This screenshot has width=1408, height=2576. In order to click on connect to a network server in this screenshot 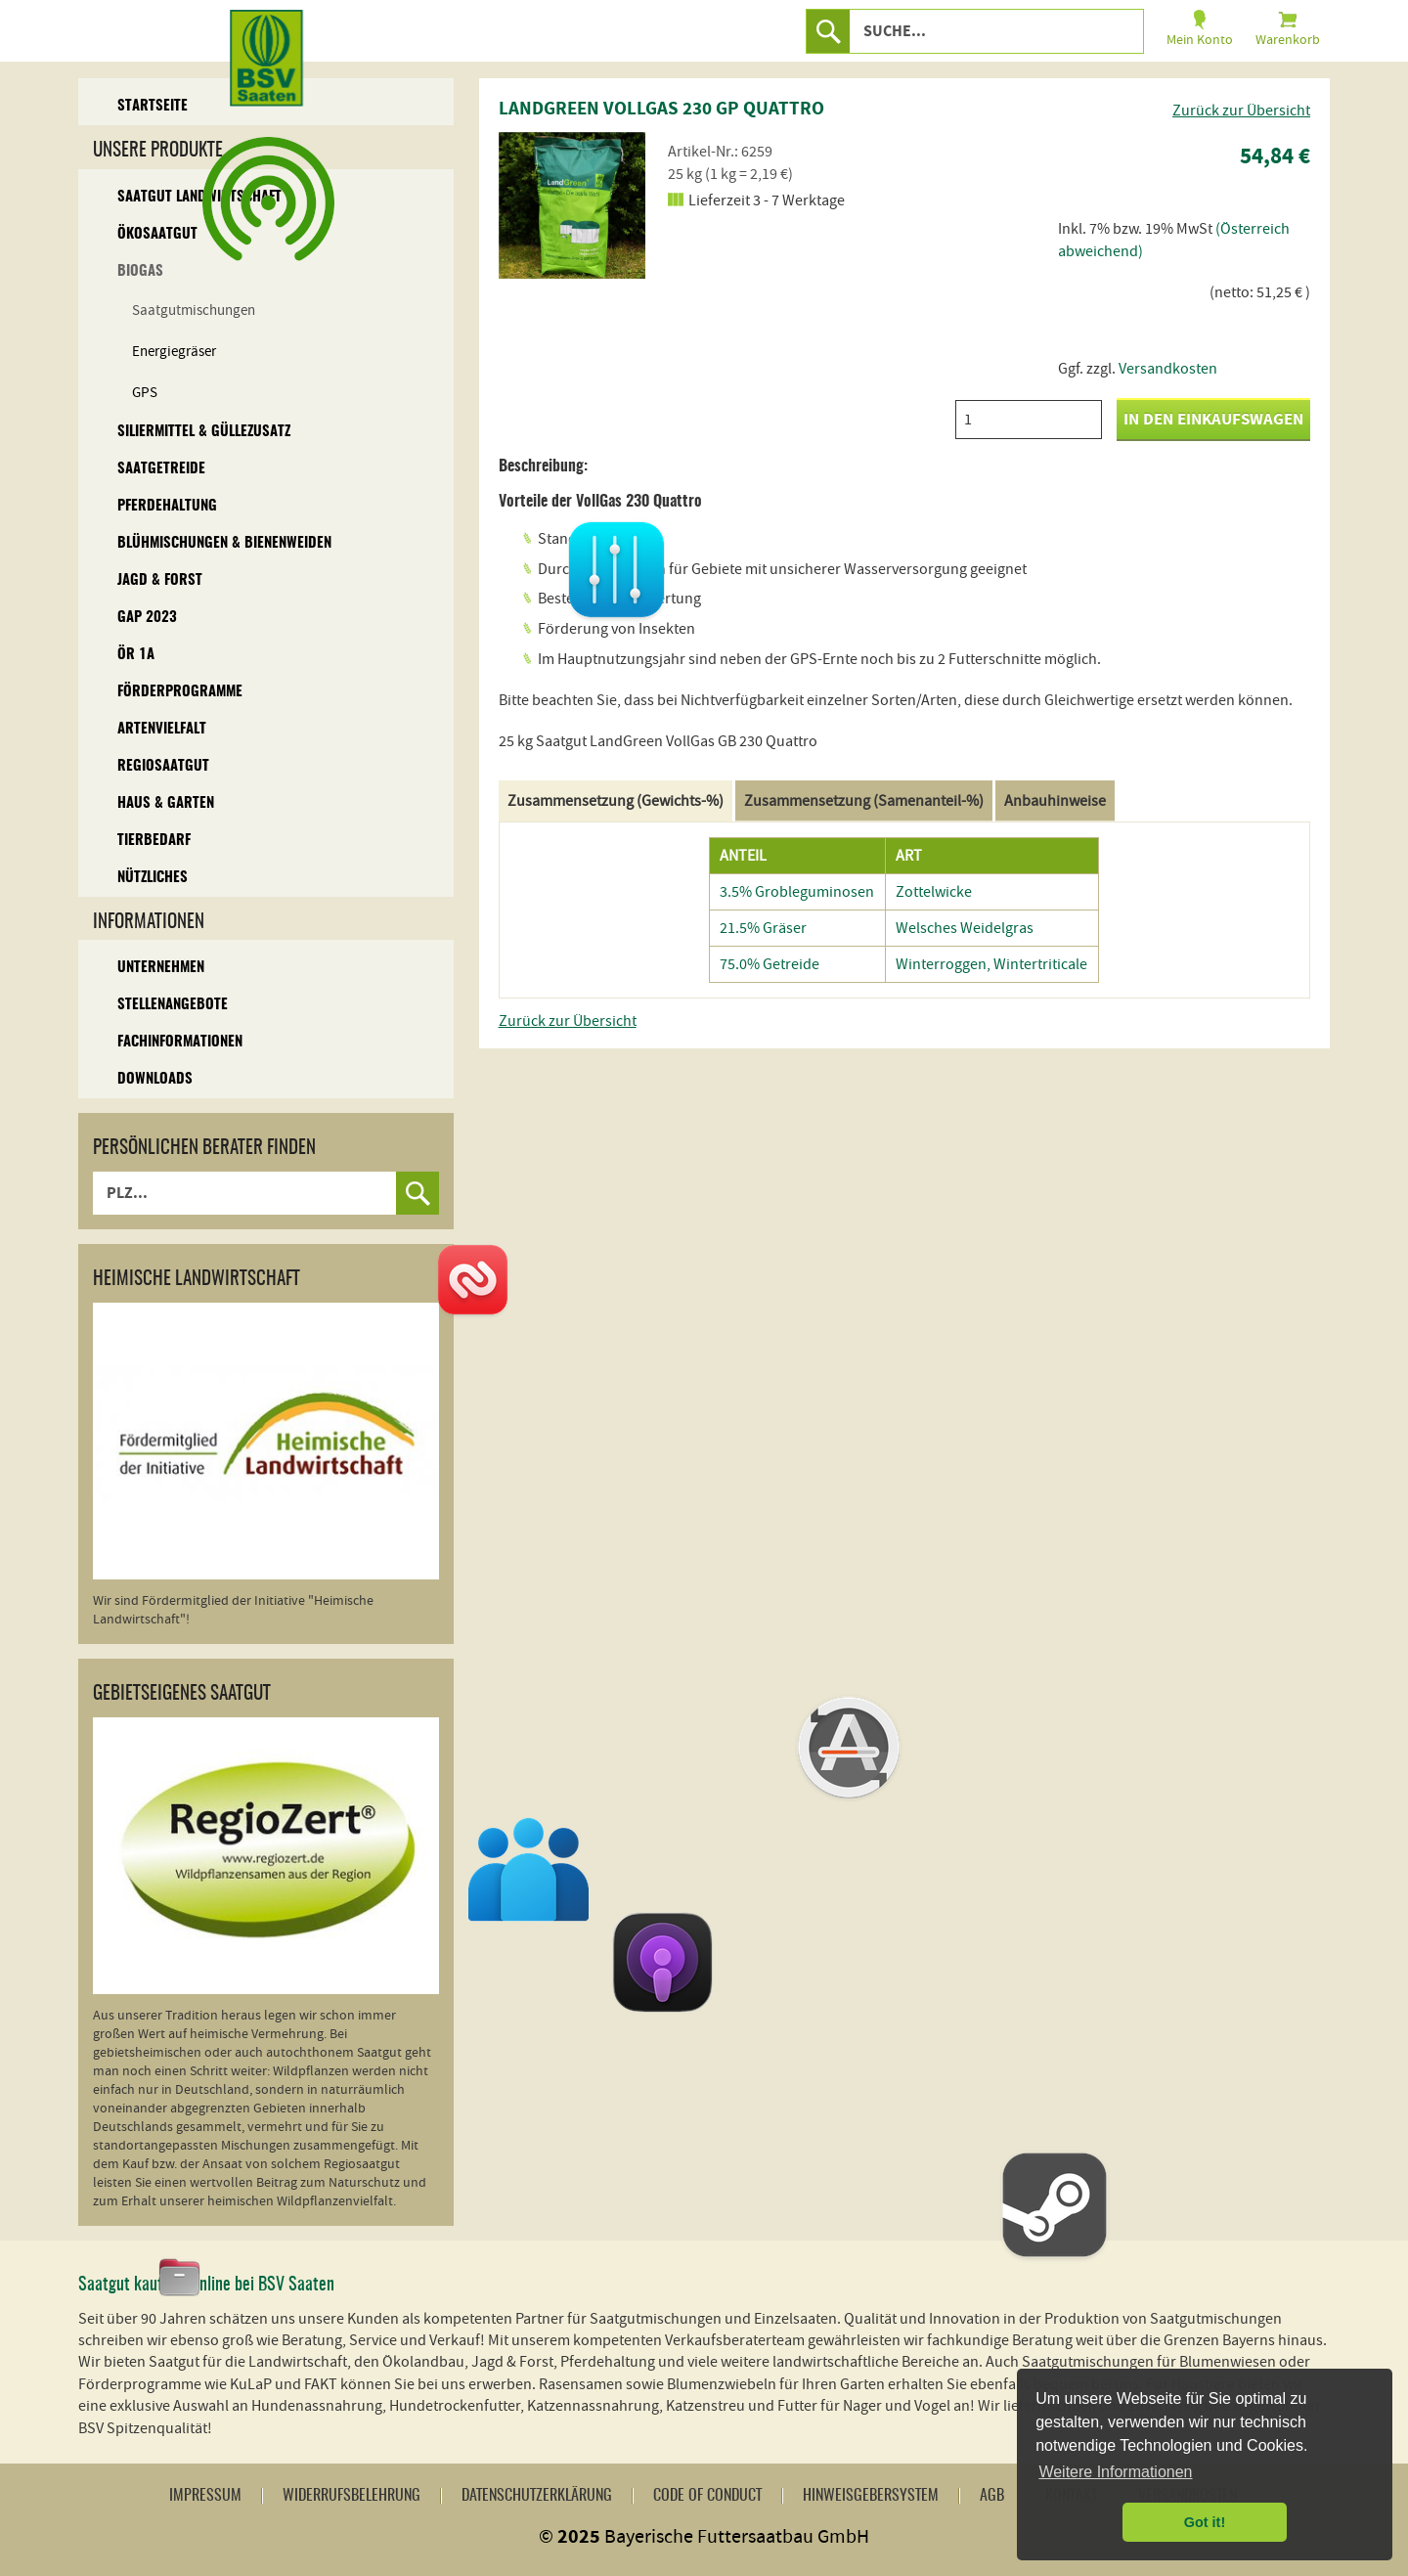, I will do `click(268, 202)`.